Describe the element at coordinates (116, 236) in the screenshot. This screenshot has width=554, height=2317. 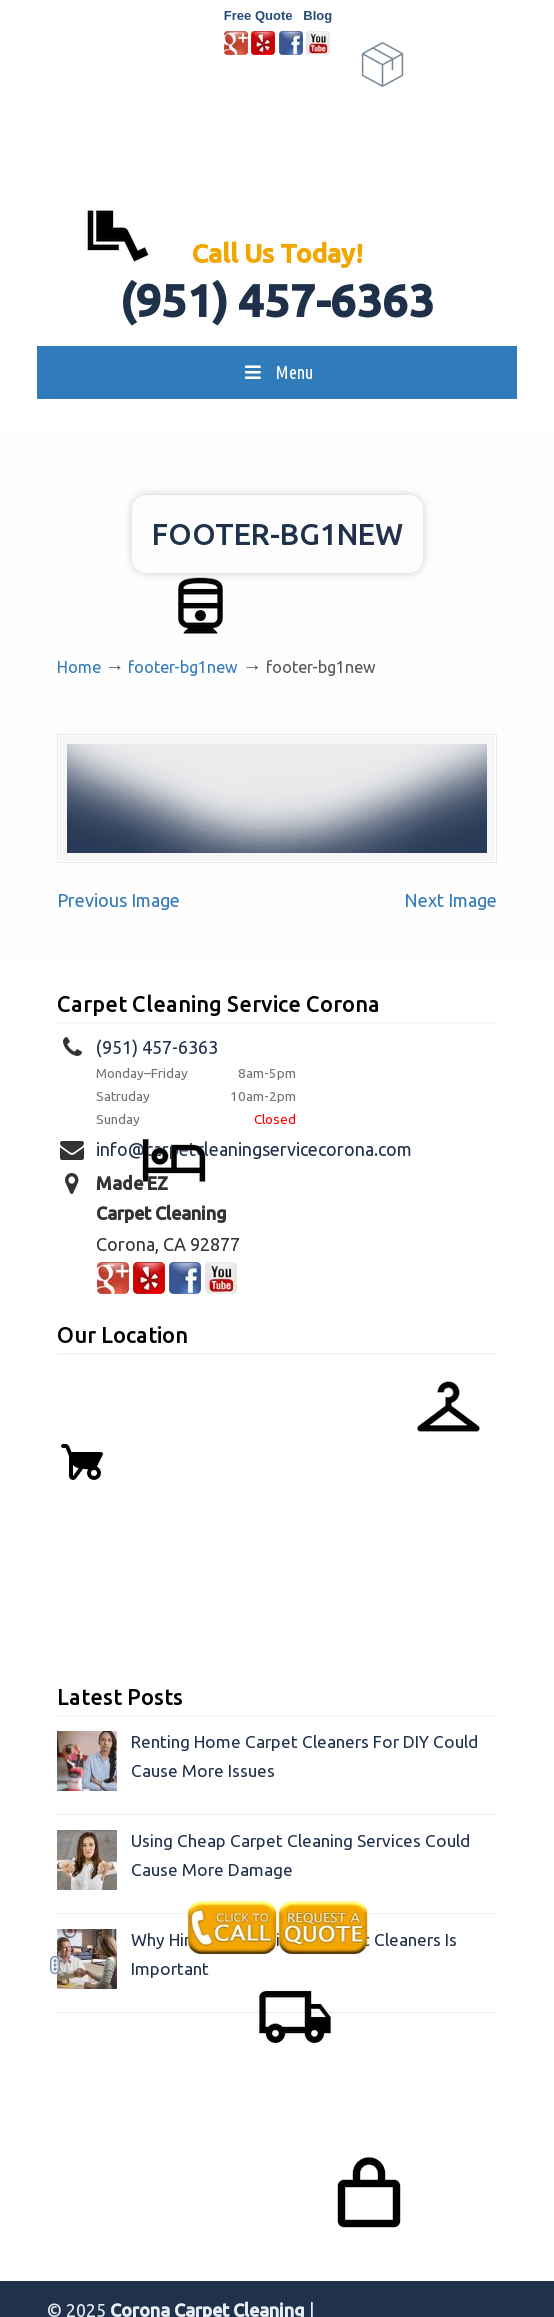
I see `select extra legroom seat option` at that location.